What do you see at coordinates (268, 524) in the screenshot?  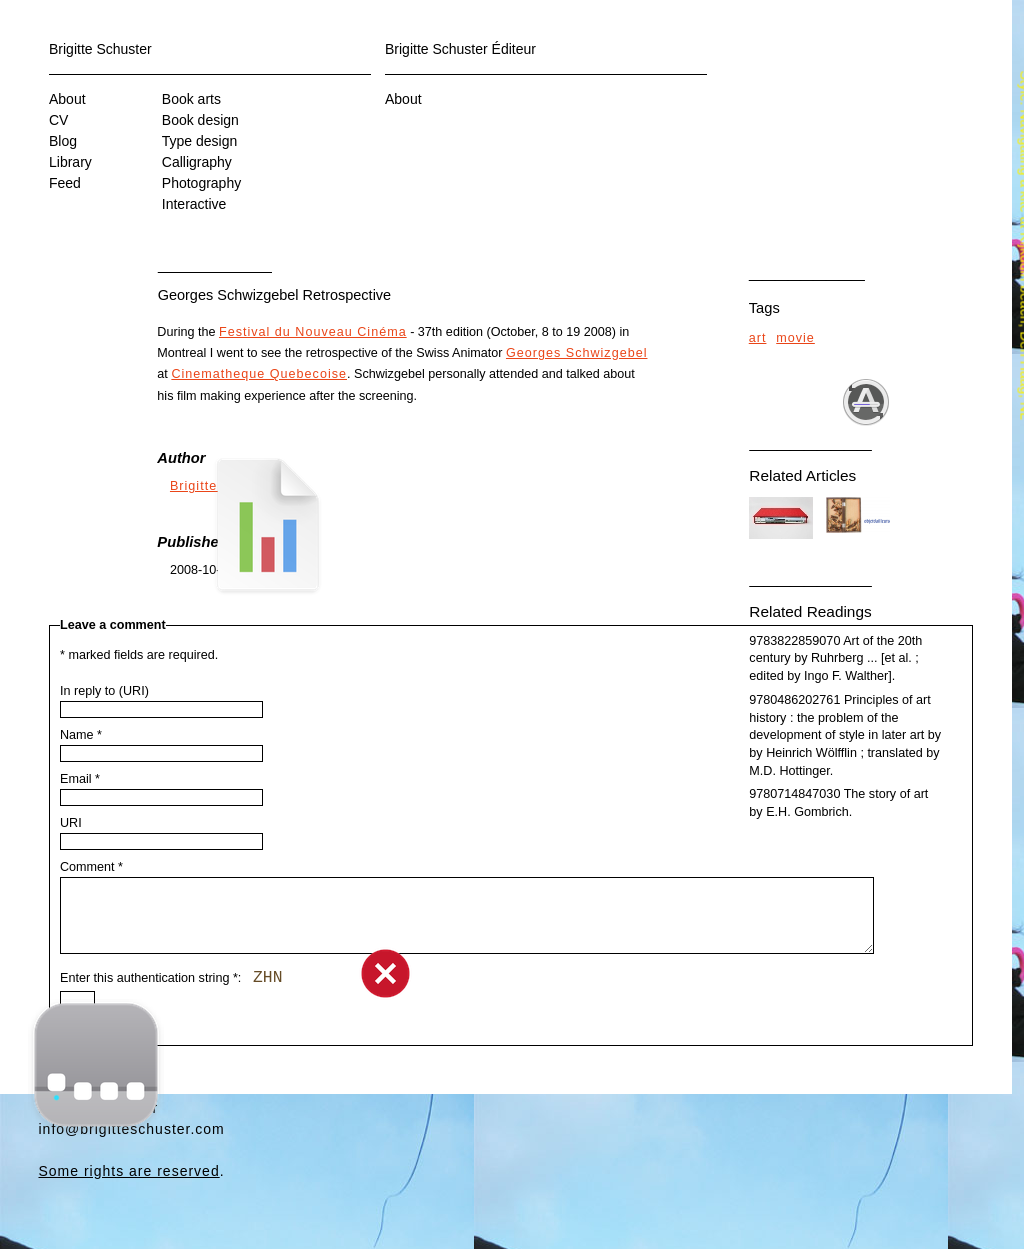 I see `open an opendocument chart file` at bounding box center [268, 524].